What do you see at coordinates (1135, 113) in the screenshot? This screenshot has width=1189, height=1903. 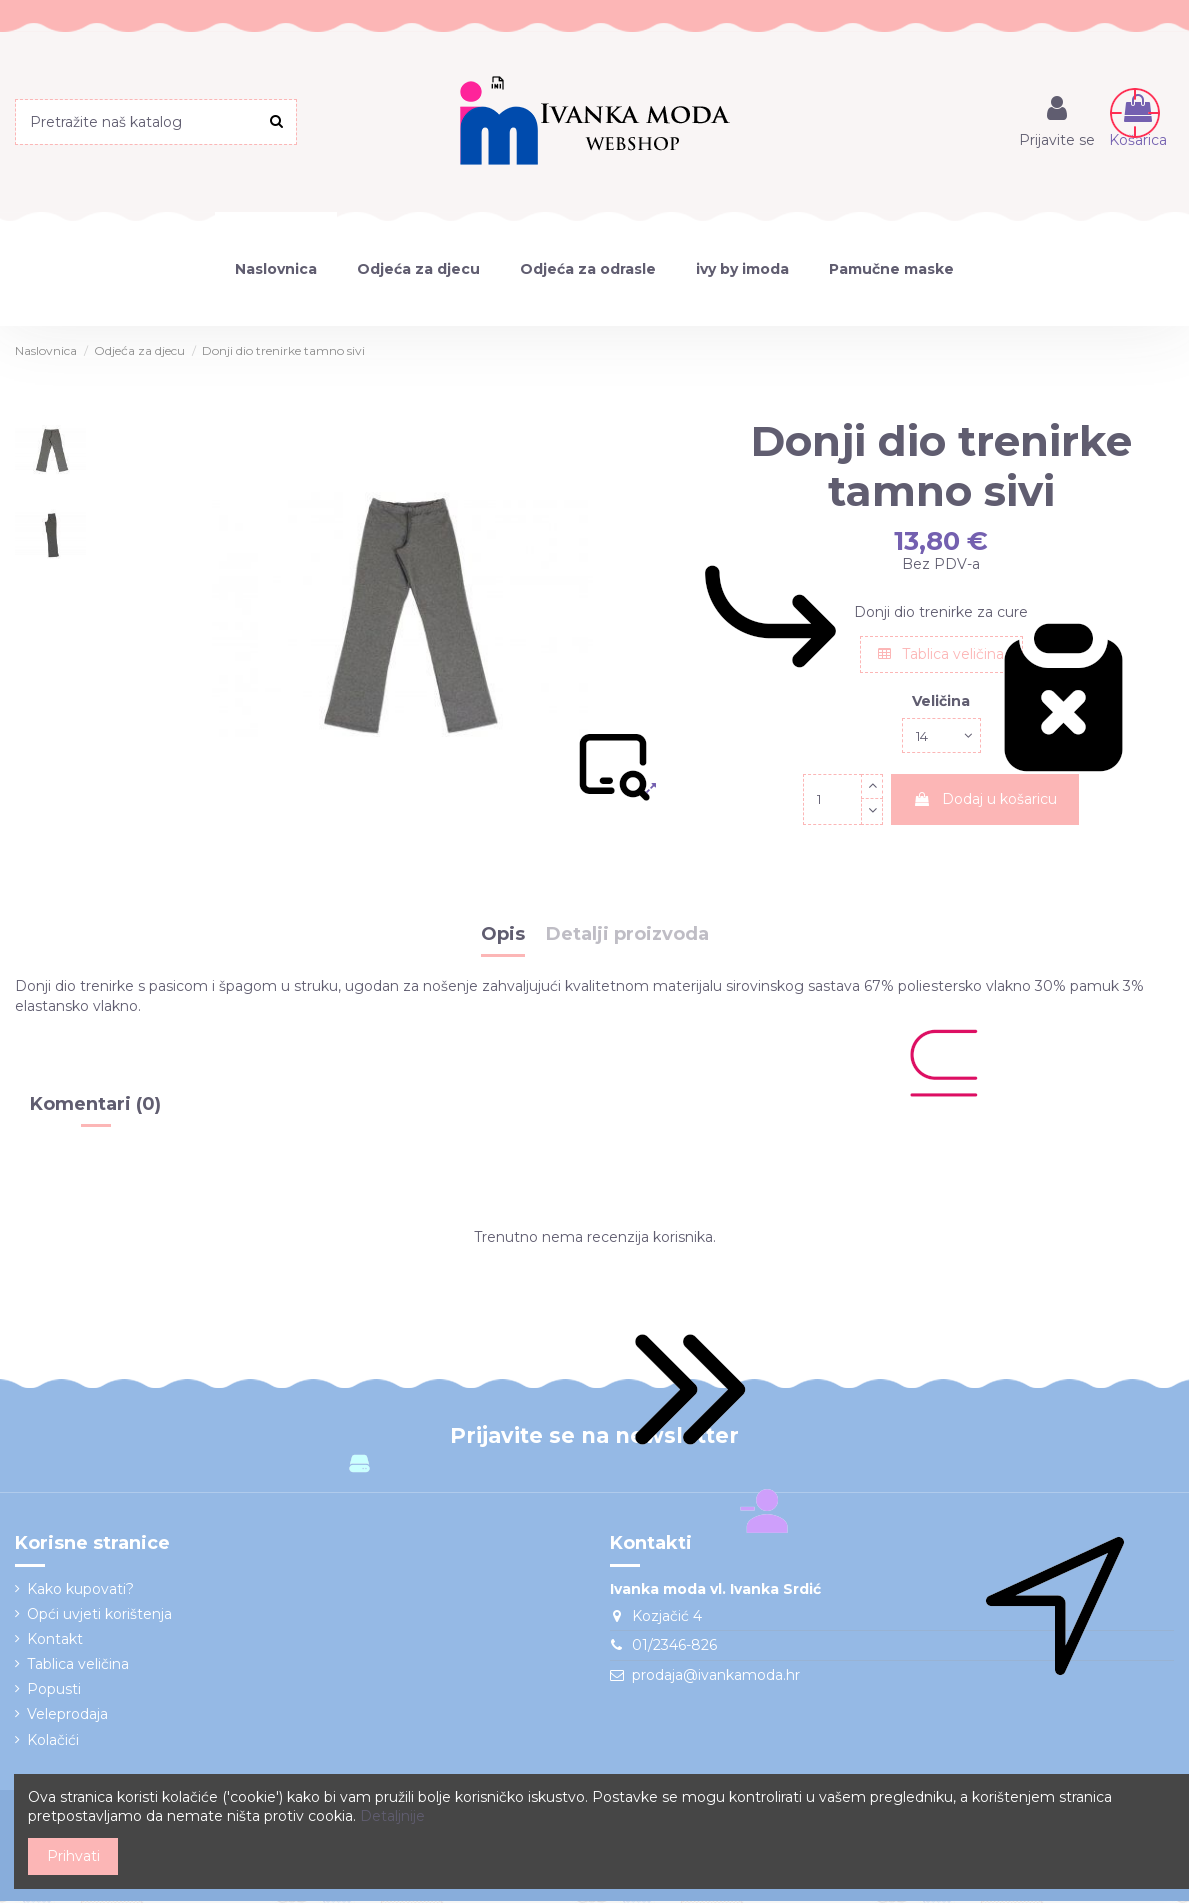 I see `center map on current location` at bounding box center [1135, 113].